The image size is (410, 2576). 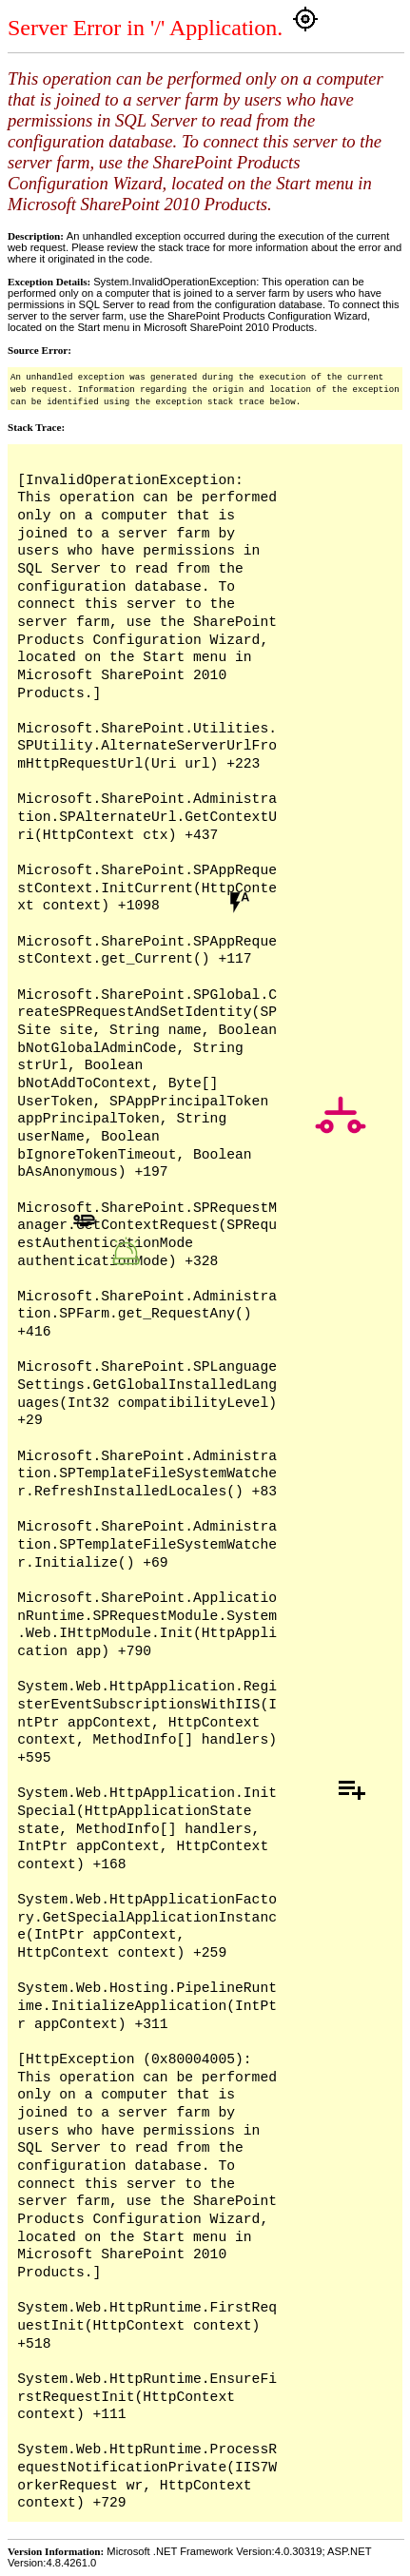 What do you see at coordinates (352, 1789) in the screenshot?
I see `add a new item to your playlist` at bounding box center [352, 1789].